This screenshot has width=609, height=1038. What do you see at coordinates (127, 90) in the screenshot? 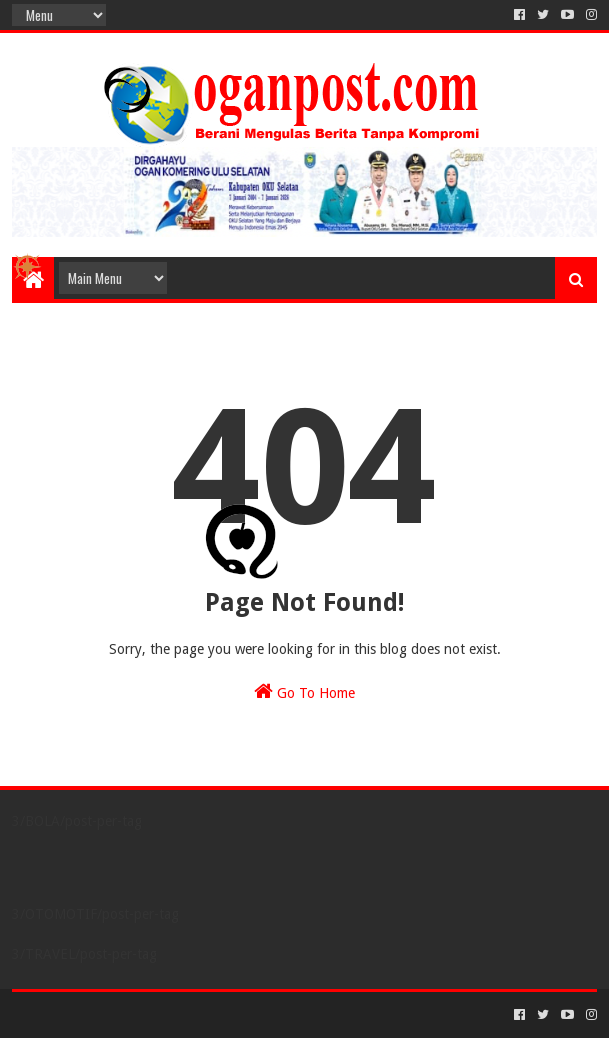
I see `indicates a beast or creature ability in a game interface` at bounding box center [127, 90].